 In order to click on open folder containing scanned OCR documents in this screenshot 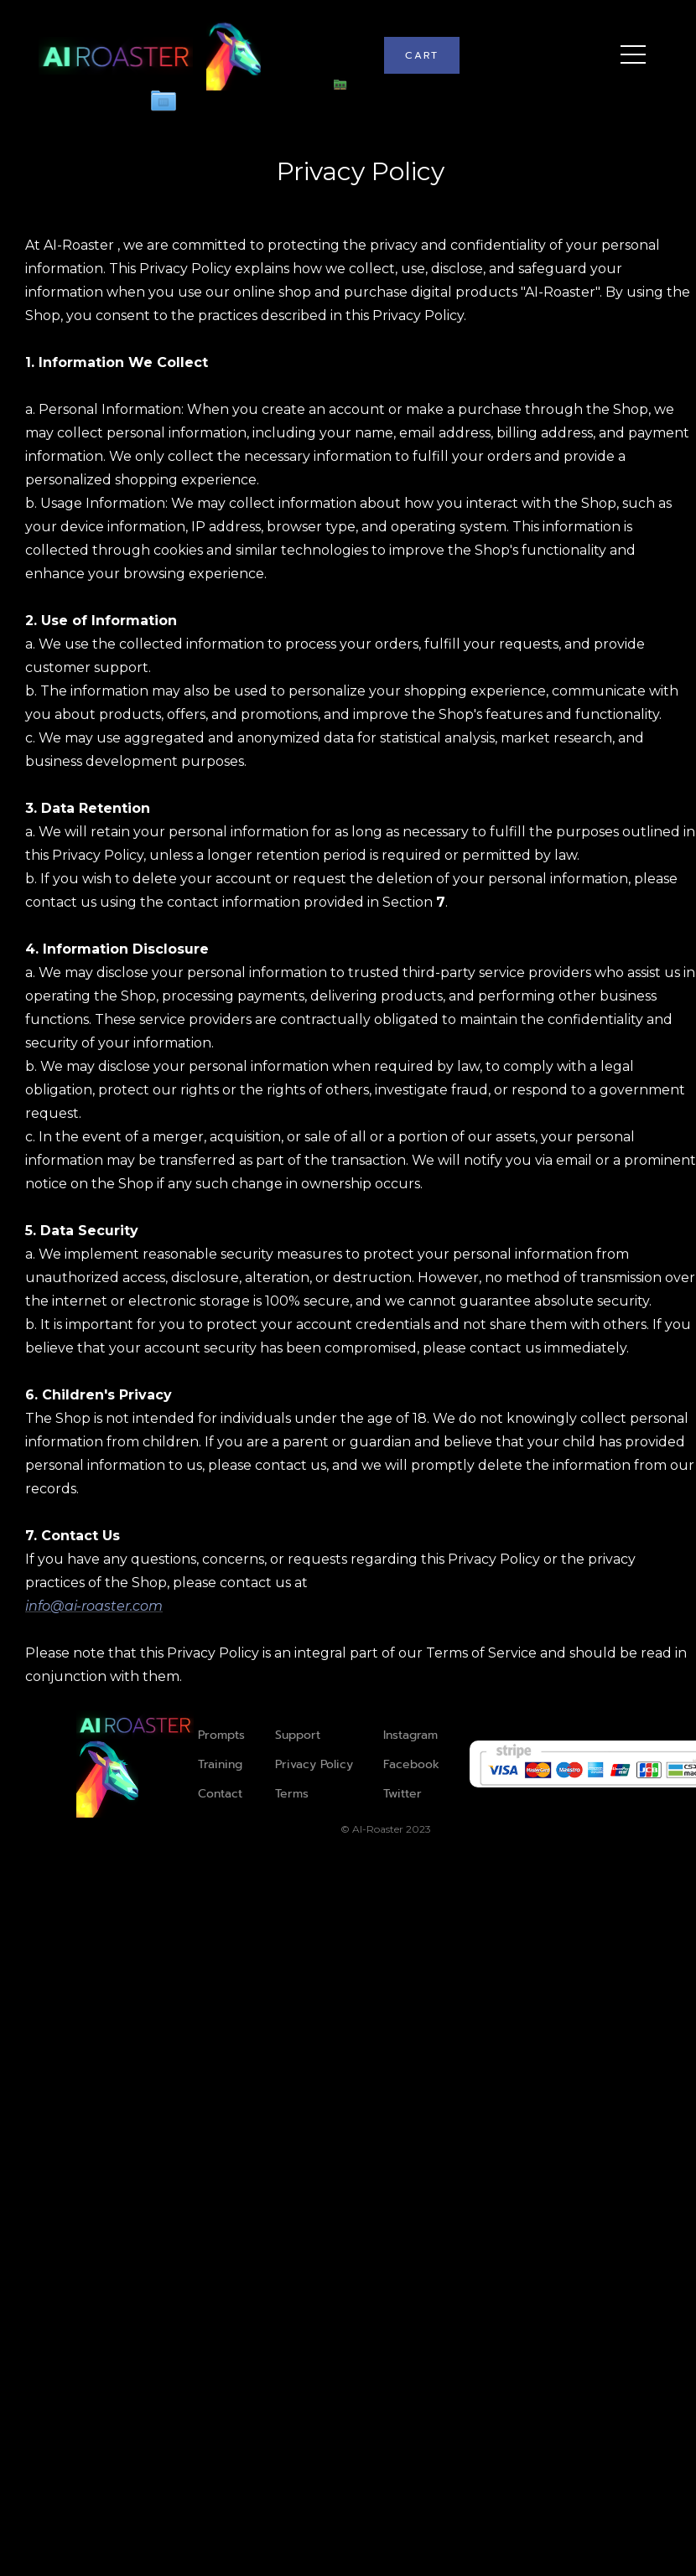, I will do `click(164, 101)`.